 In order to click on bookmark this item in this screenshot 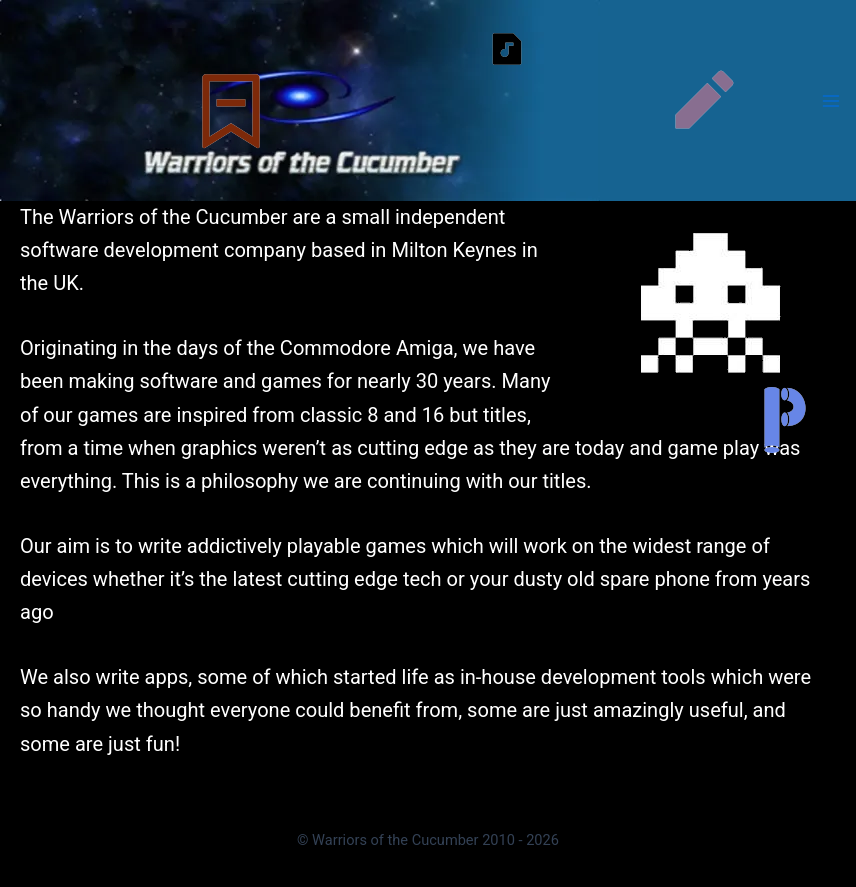, I will do `click(231, 110)`.